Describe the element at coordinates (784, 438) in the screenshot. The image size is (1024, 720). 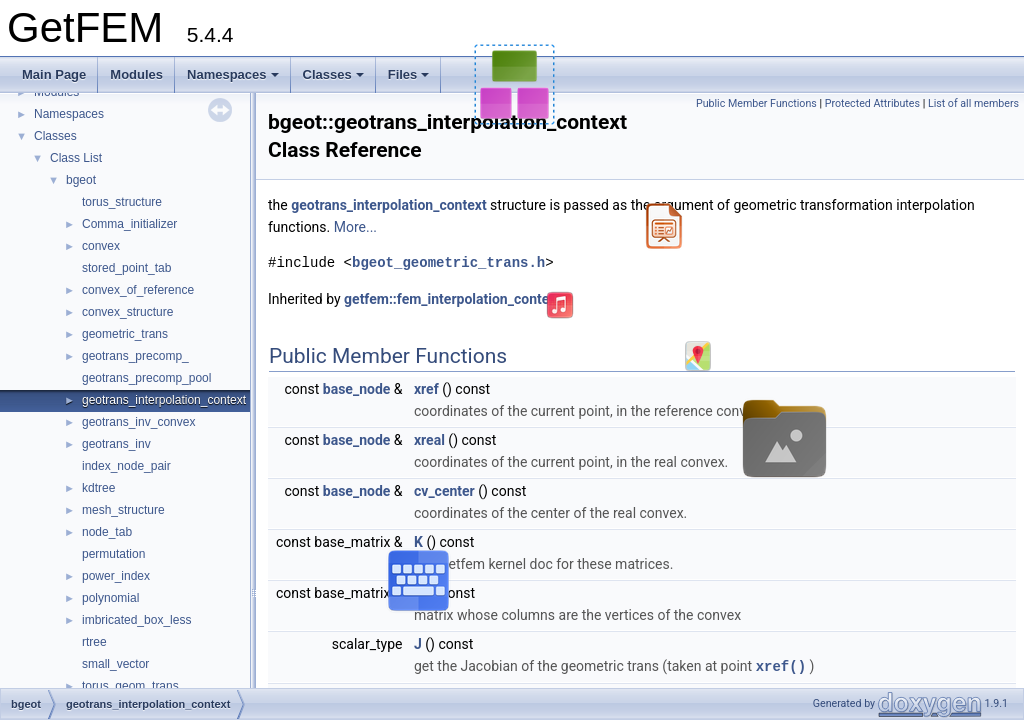
I see `open your pictures folder` at that location.